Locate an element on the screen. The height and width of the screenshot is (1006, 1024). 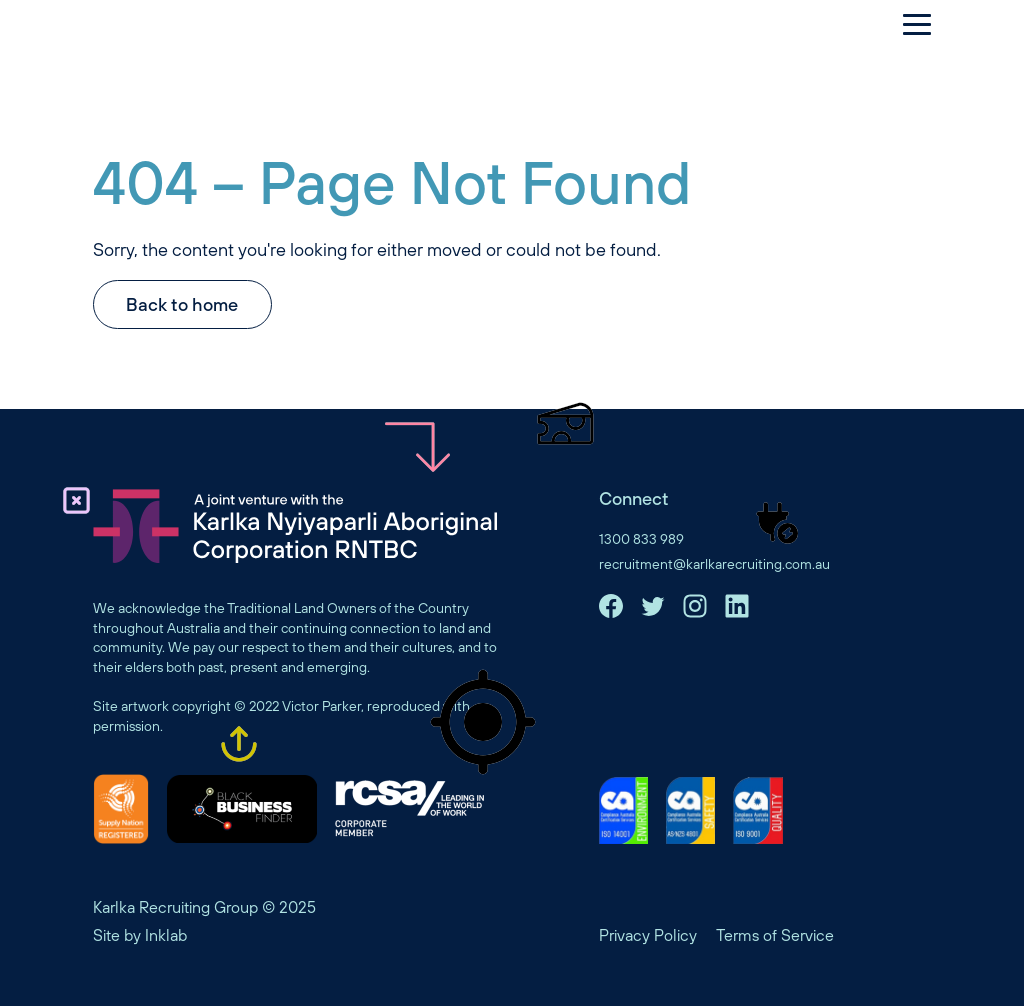
close or dismiss a dialog box is located at coordinates (76, 500).